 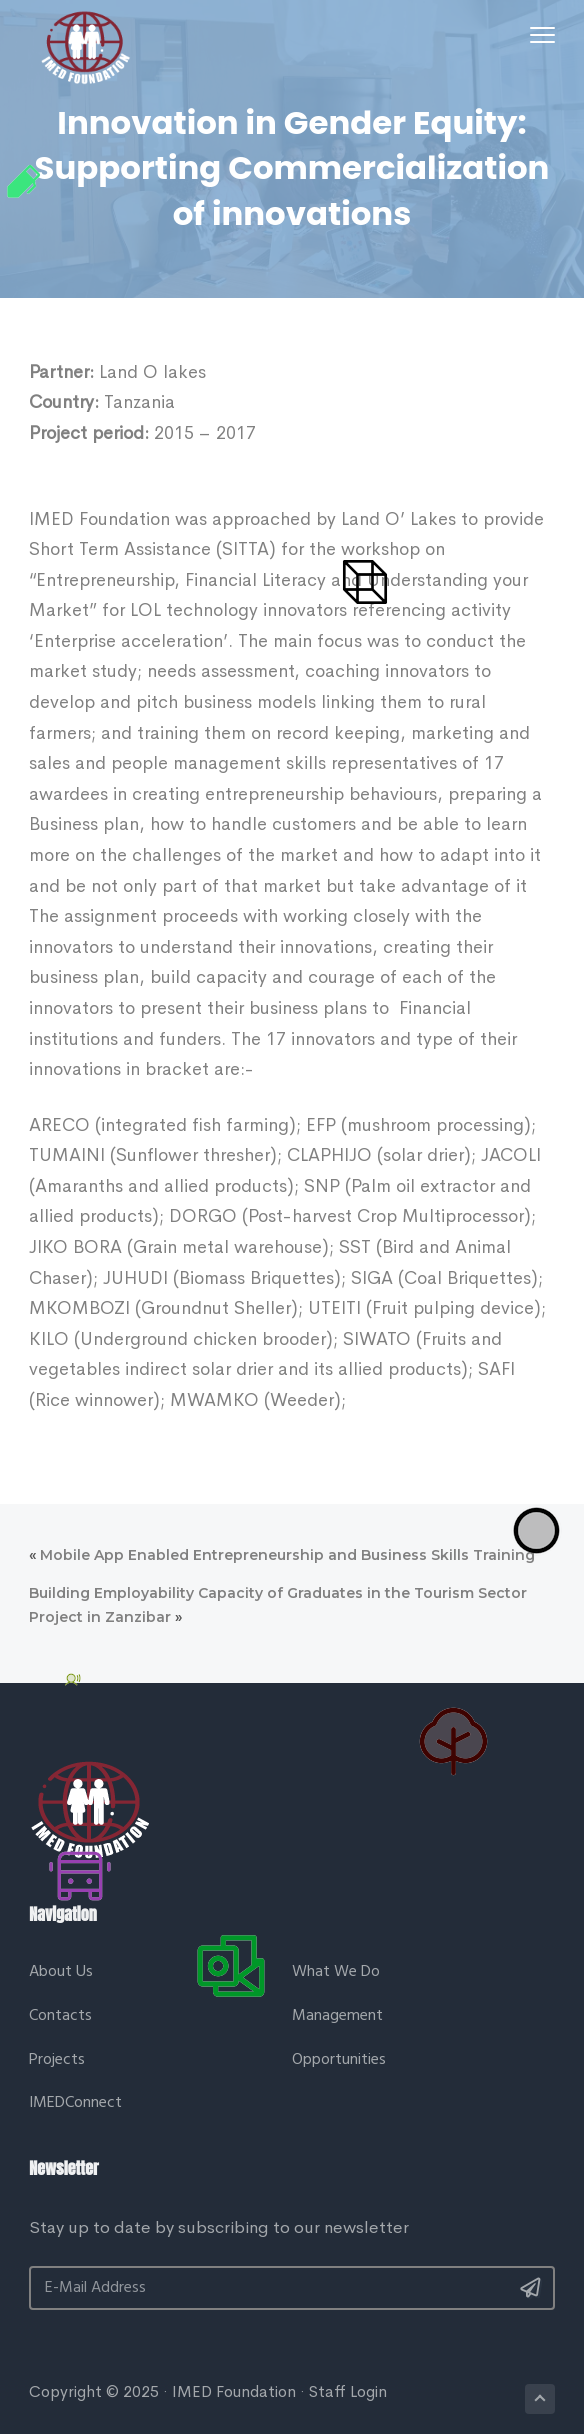 What do you see at coordinates (453, 1741) in the screenshot?
I see `access nature or outdoor category` at bounding box center [453, 1741].